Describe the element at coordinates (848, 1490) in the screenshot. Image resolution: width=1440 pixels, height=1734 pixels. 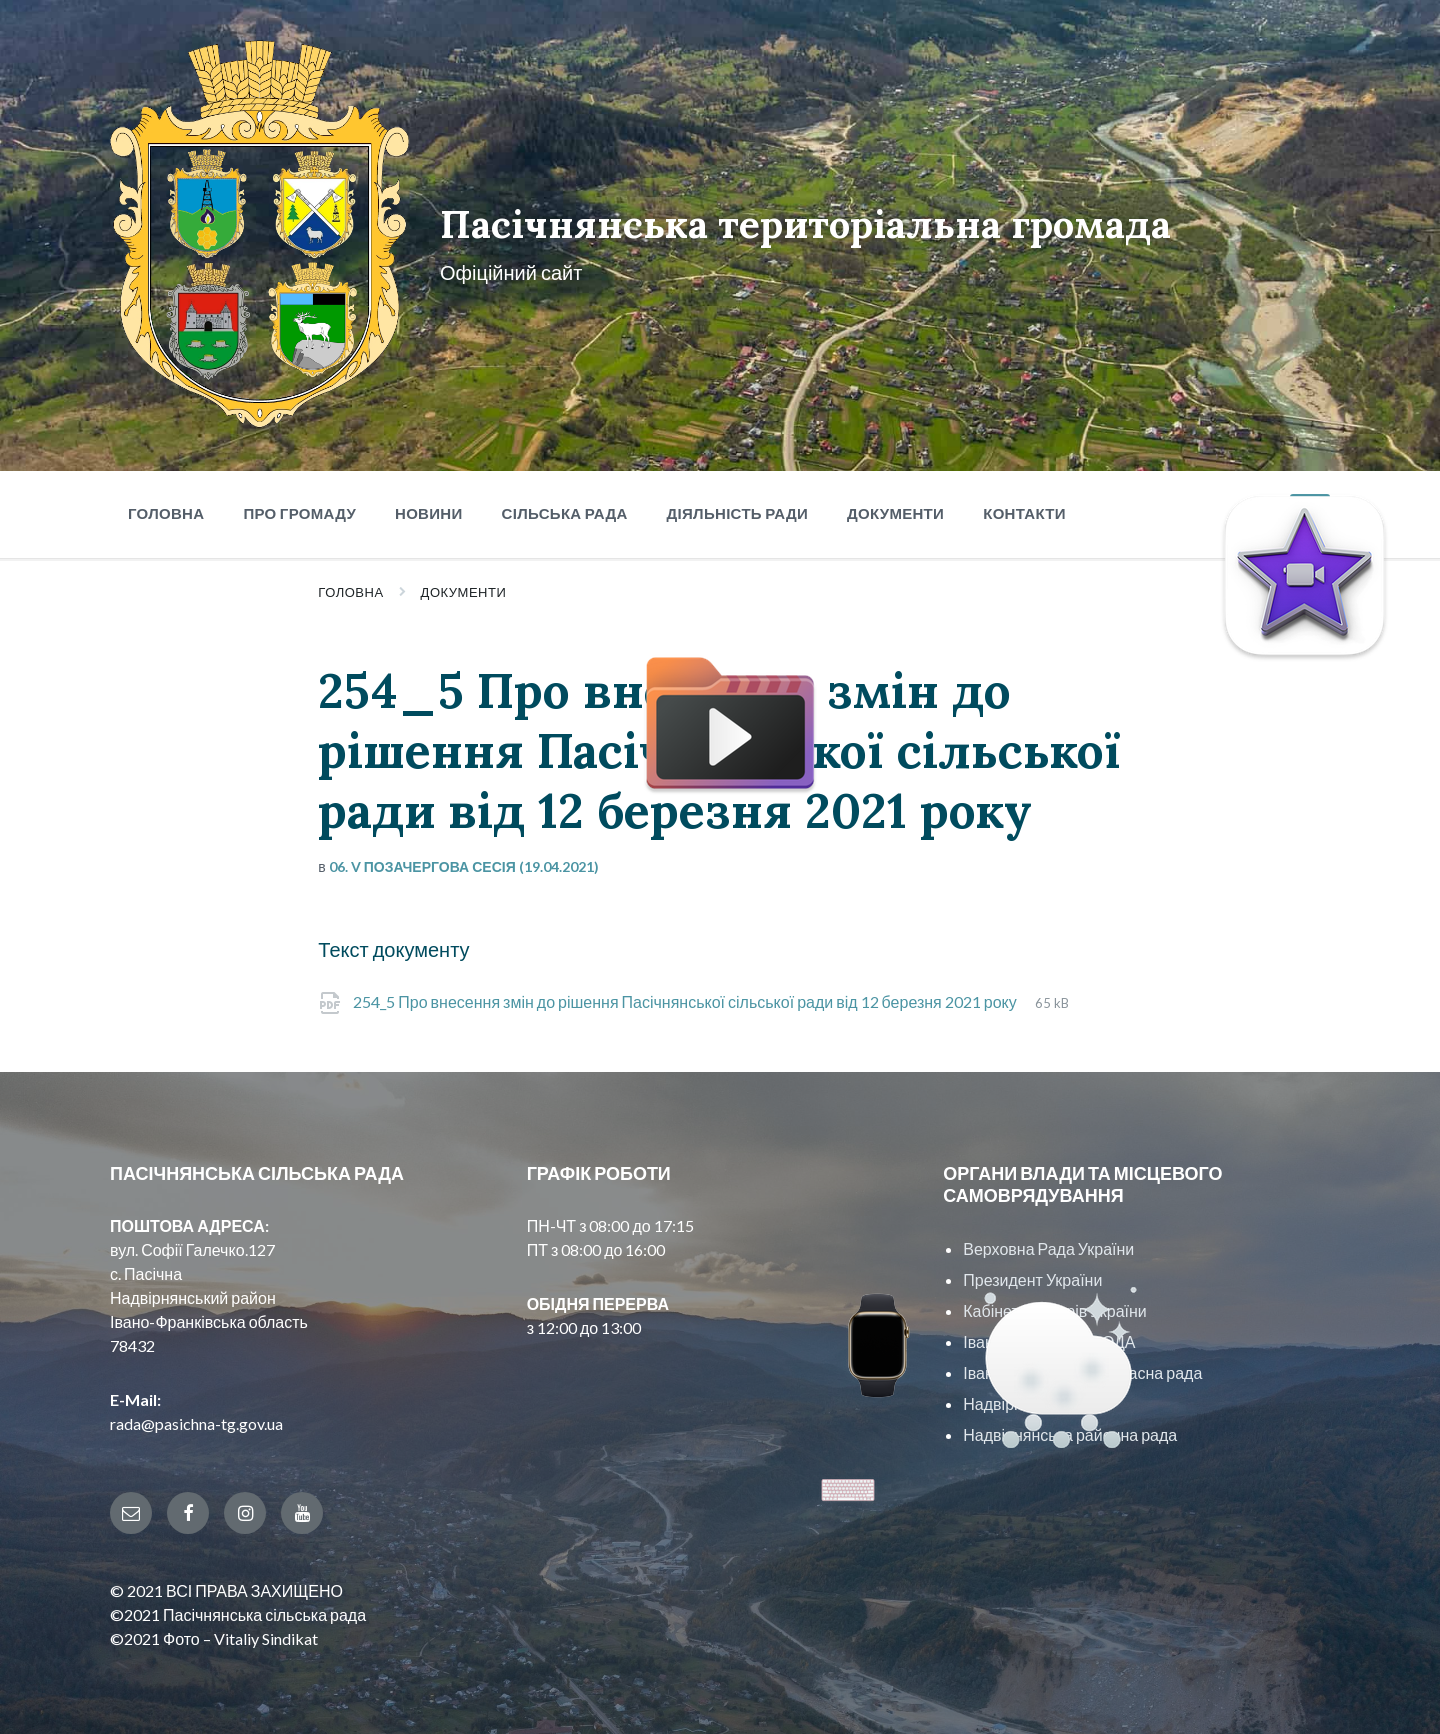
I see `connect a bluetooth keyboard` at that location.